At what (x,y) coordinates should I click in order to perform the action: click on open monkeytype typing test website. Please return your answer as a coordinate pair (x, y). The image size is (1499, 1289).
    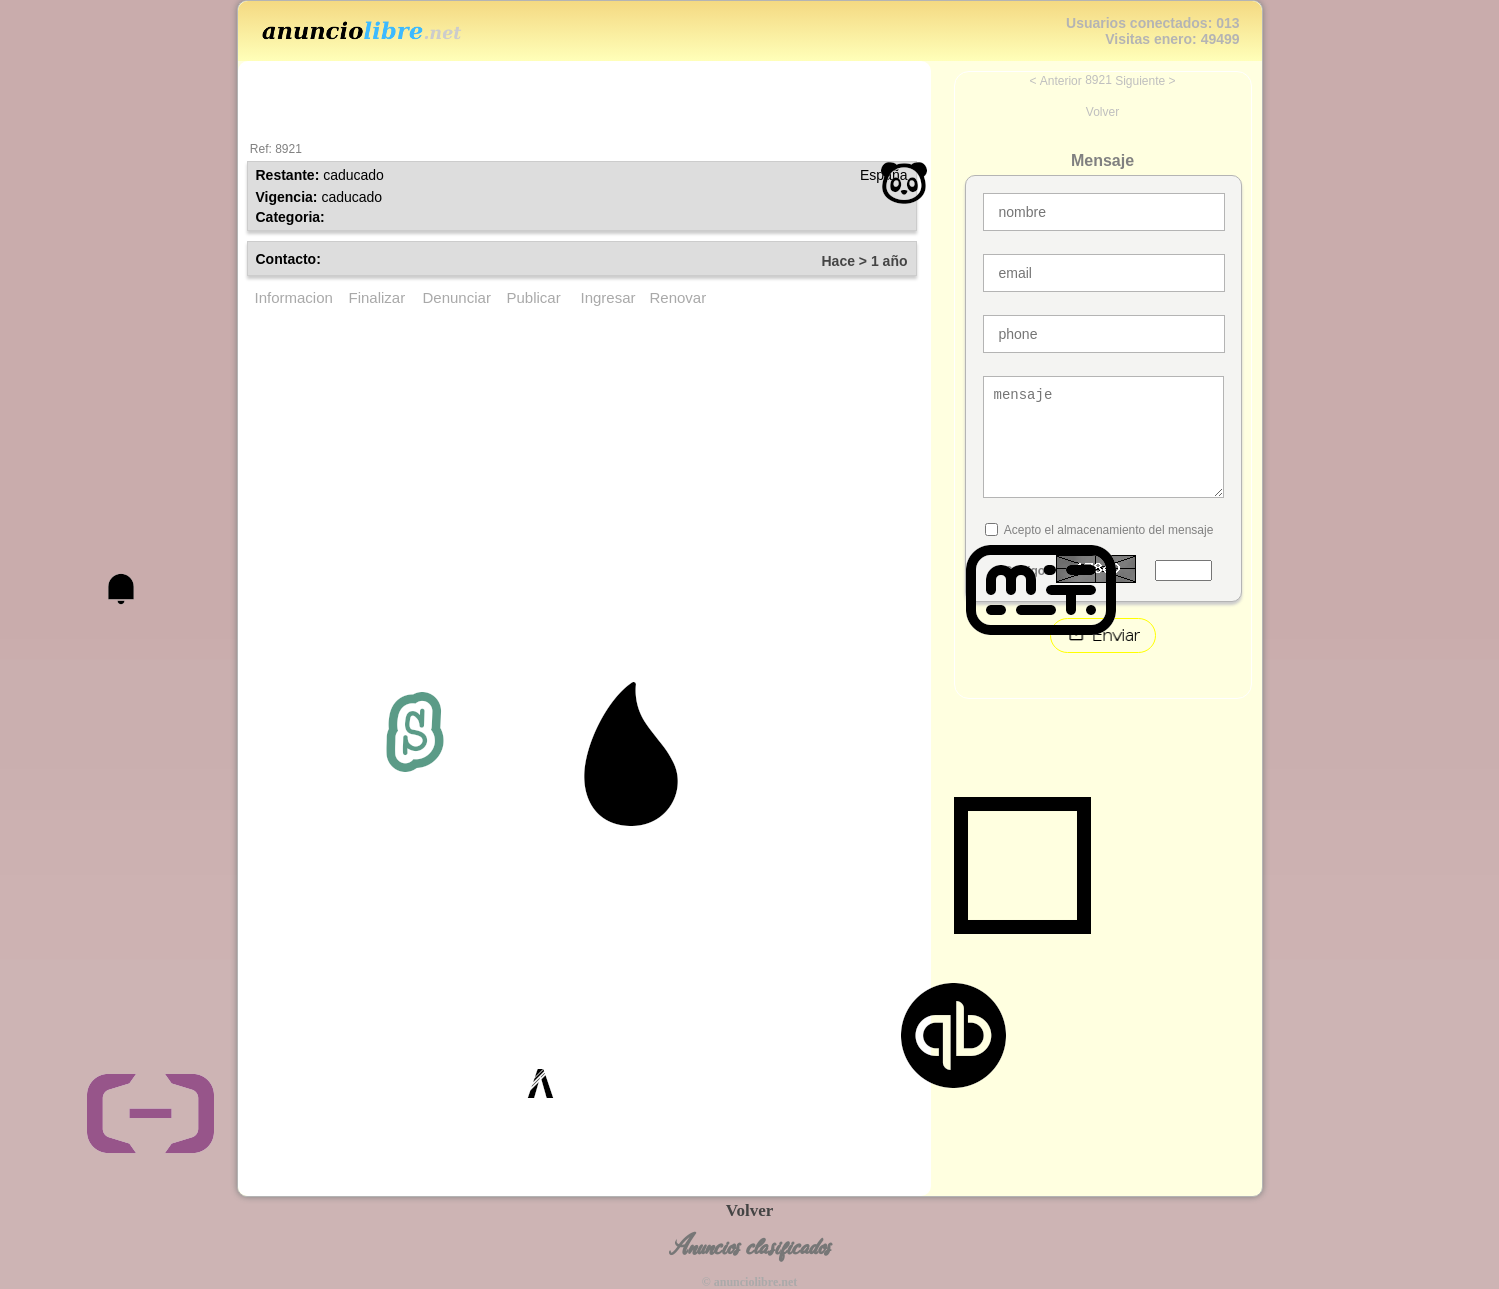
    Looking at the image, I should click on (1041, 590).